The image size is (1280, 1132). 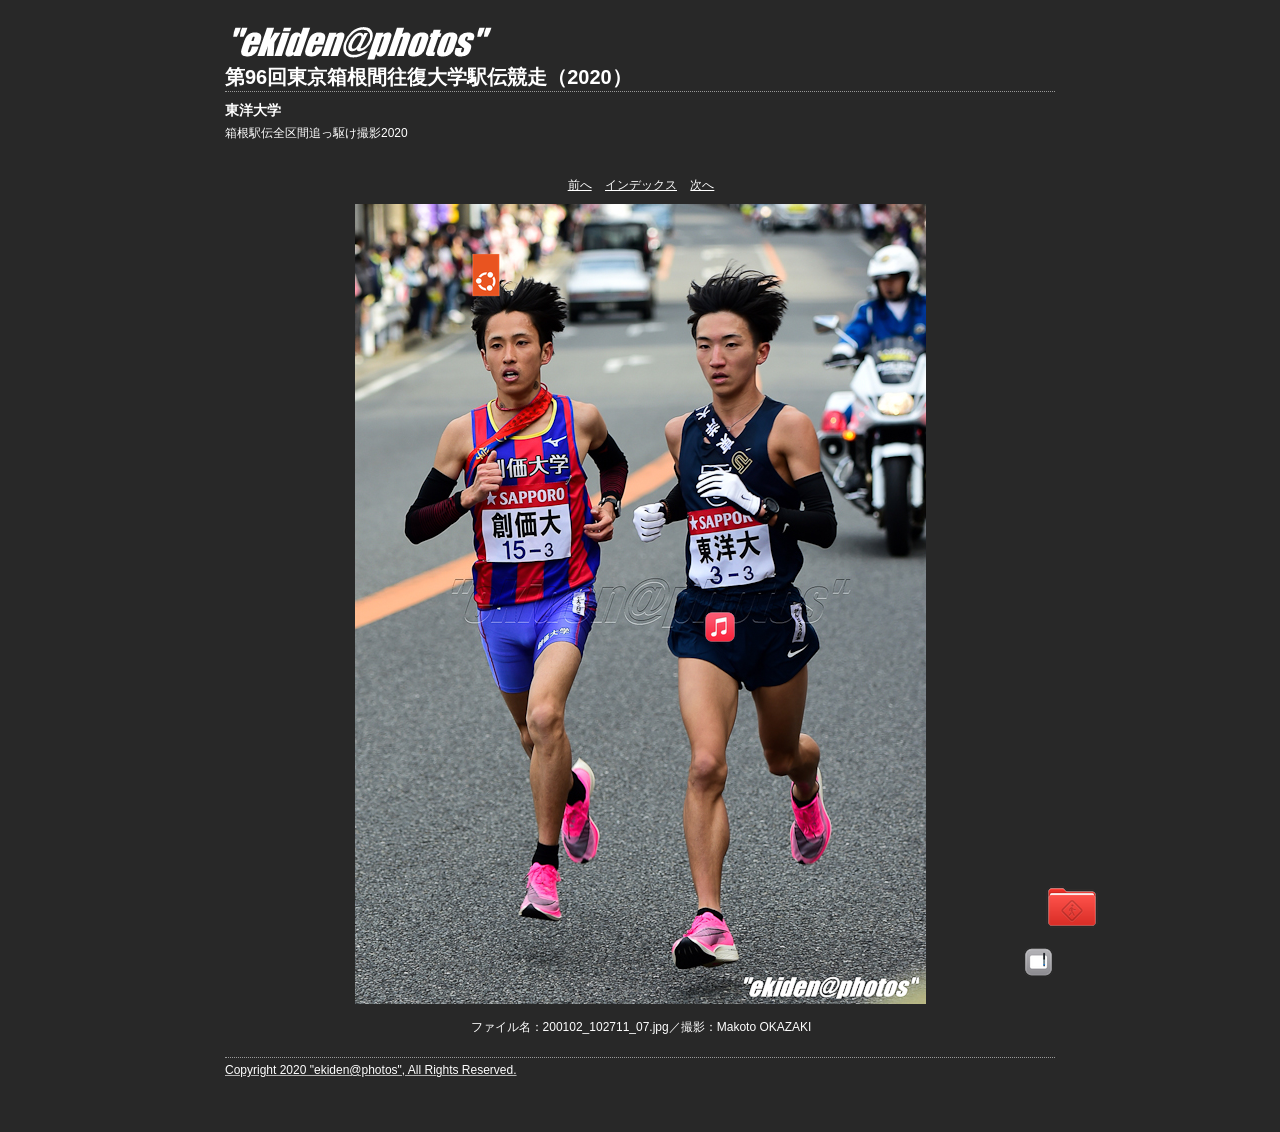 What do you see at coordinates (720, 627) in the screenshot?
I see `open apple music app` at bounding box center [720, 627].